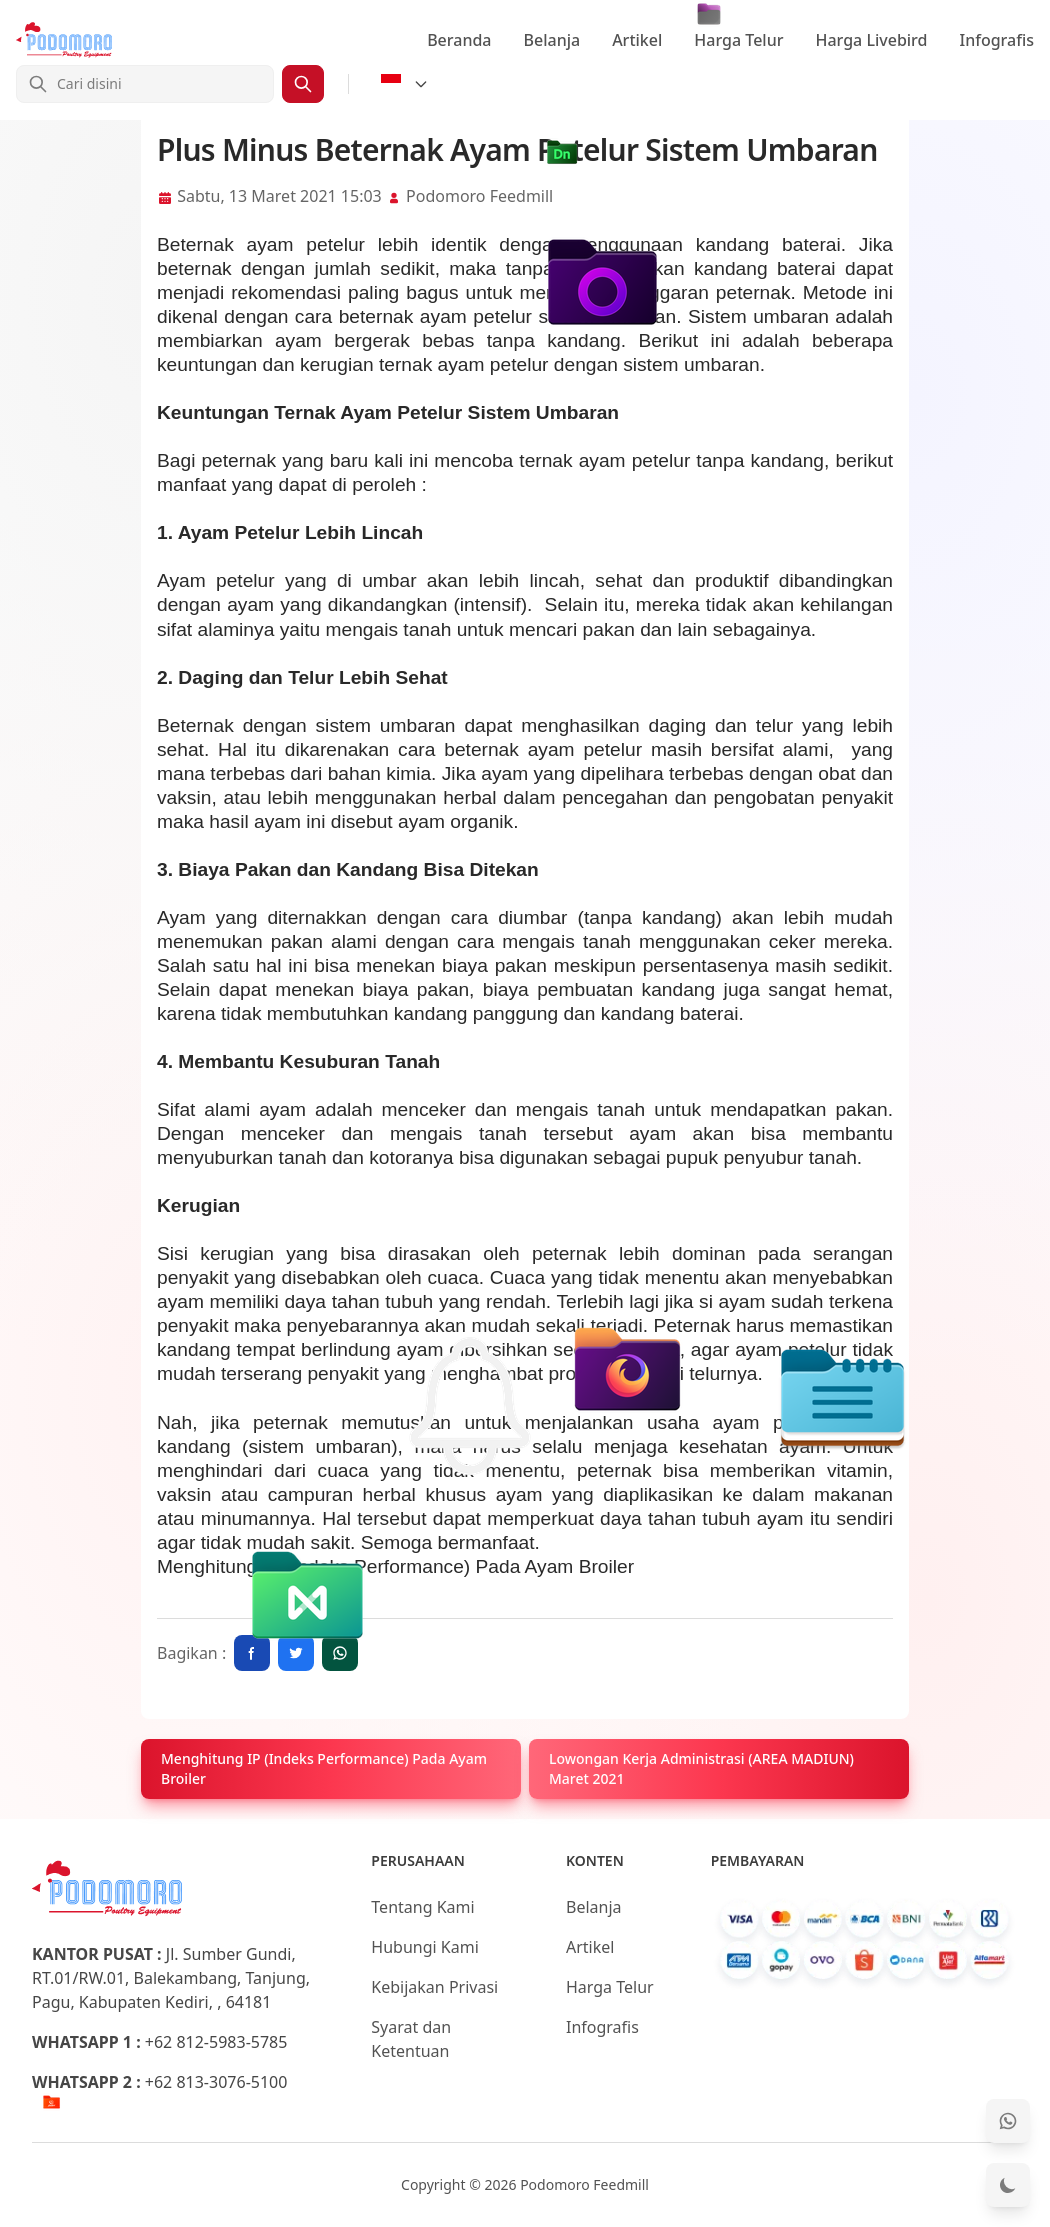  I want to click on folder containing jQuery library files, so click(51, 2102).